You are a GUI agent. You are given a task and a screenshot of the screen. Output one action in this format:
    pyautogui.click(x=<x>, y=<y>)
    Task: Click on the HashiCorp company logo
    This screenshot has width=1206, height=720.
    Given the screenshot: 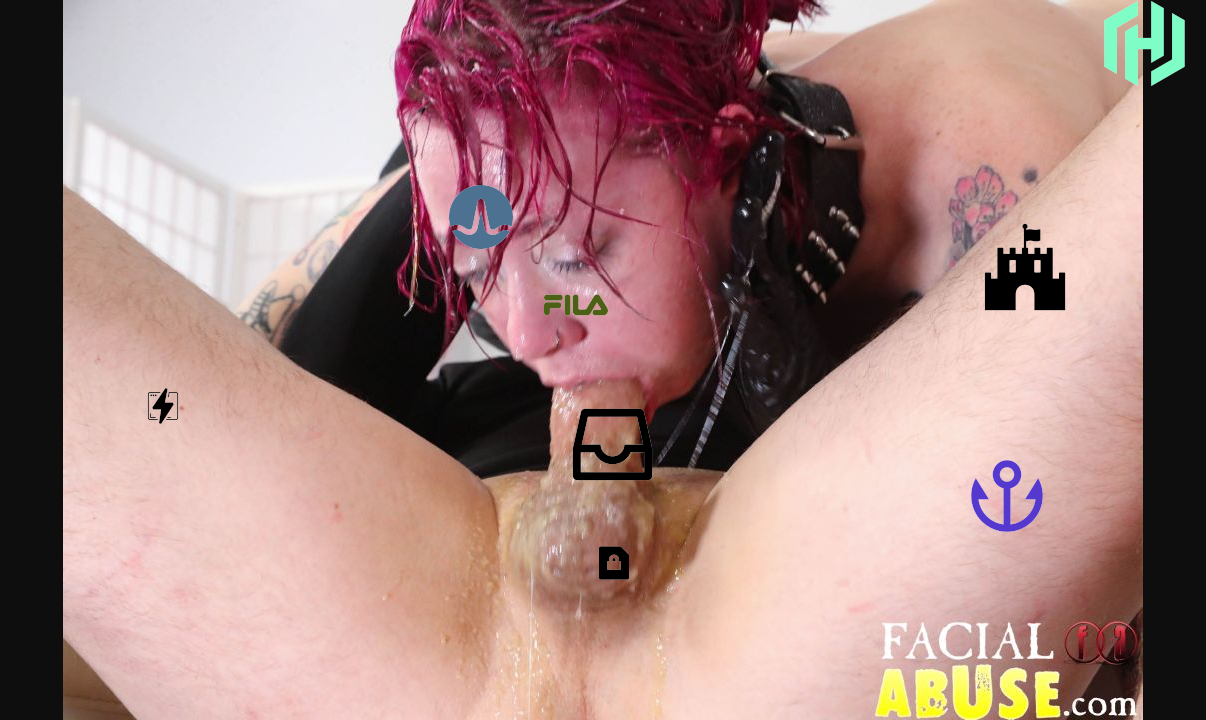 What is the action you would take?
    pyautogui.click(x=1144, y=43)
    